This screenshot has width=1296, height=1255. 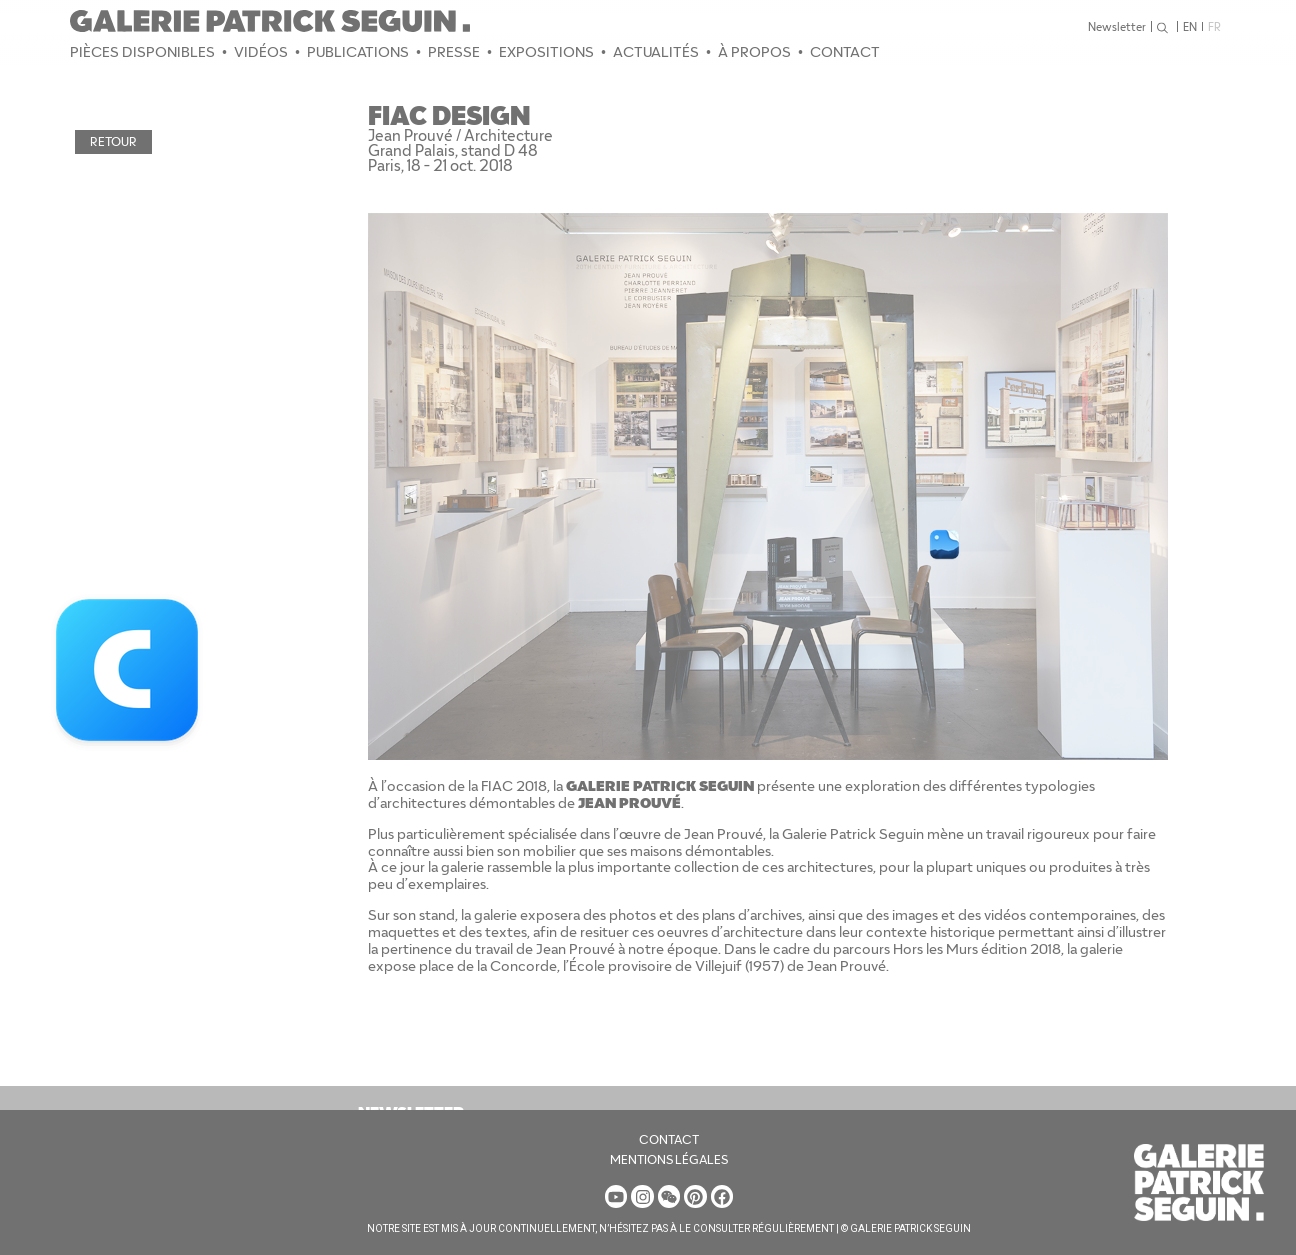 I want to click on open wallpaper settings, so click(x=944, y=544).